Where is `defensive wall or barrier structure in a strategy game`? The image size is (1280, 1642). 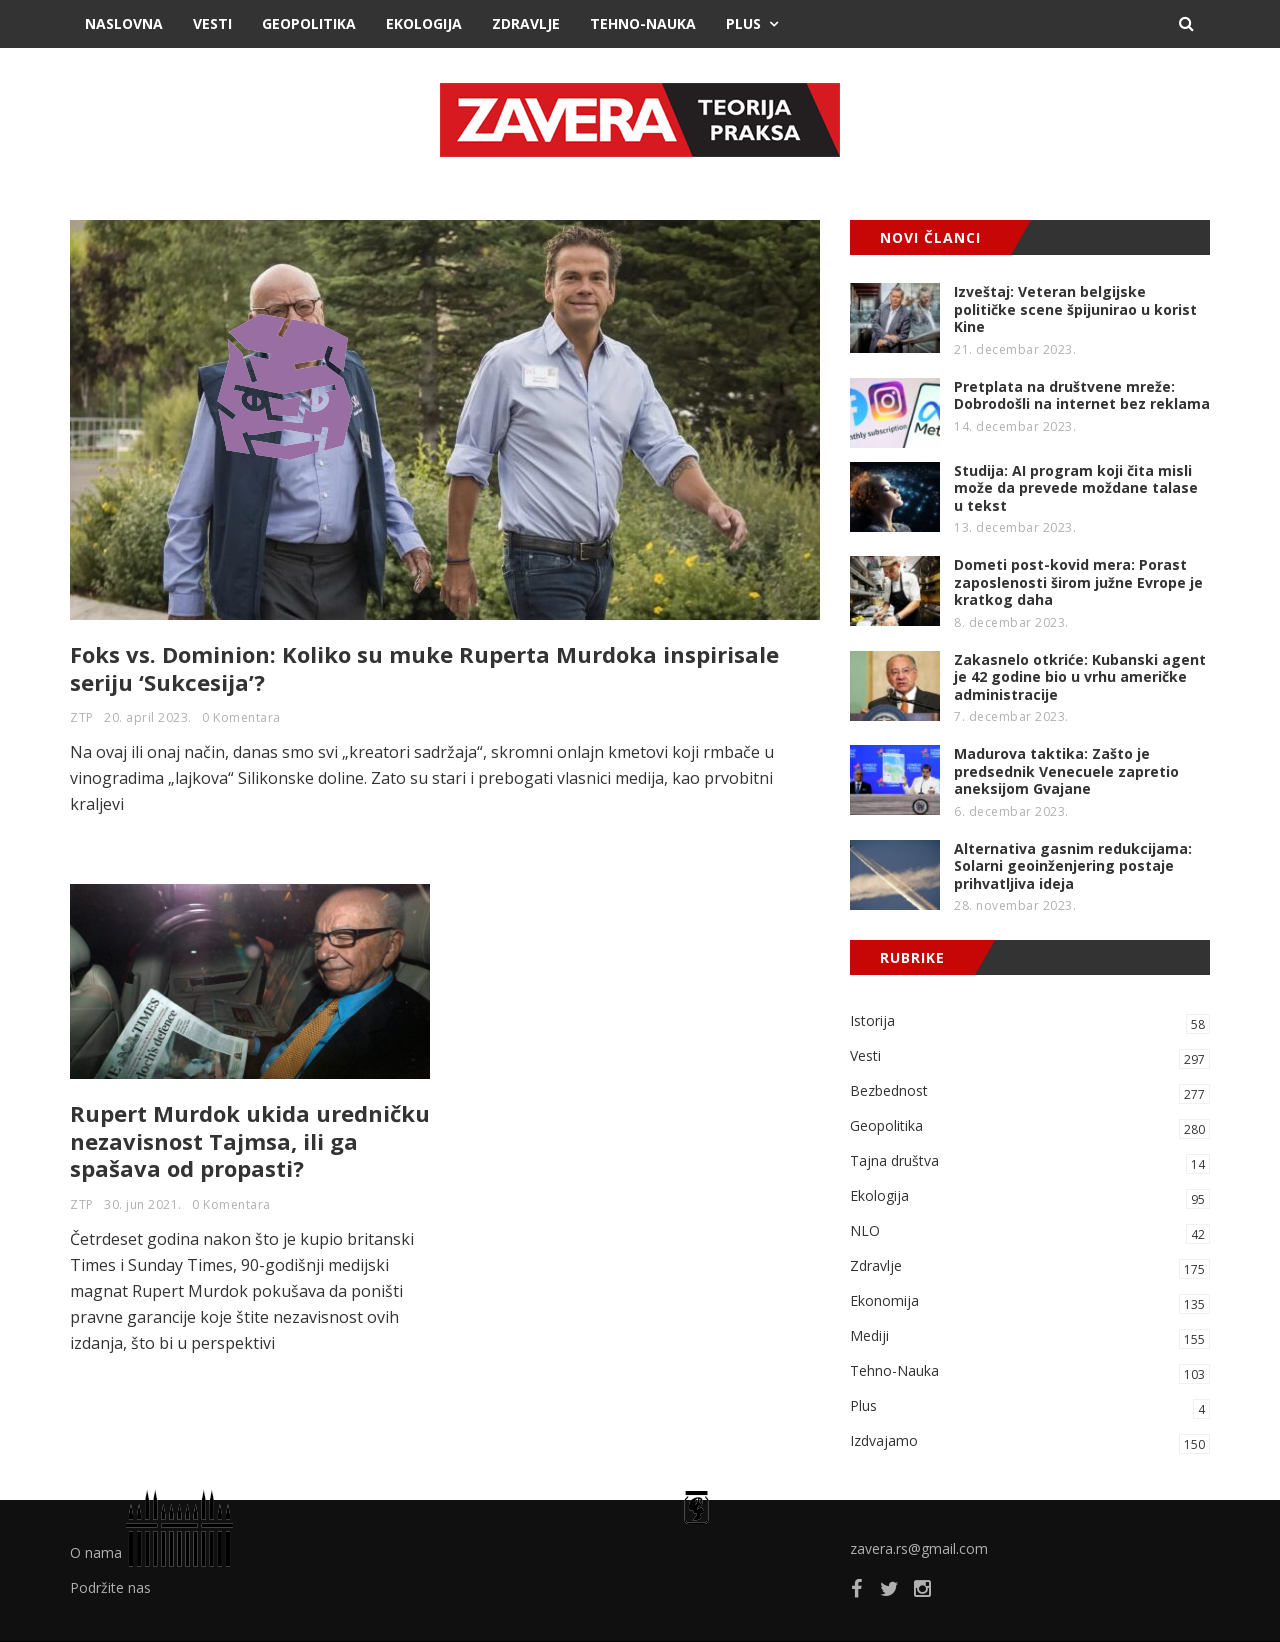
defensive wall or barrier structure in a strategy game is located at coordinates (179, 1514).